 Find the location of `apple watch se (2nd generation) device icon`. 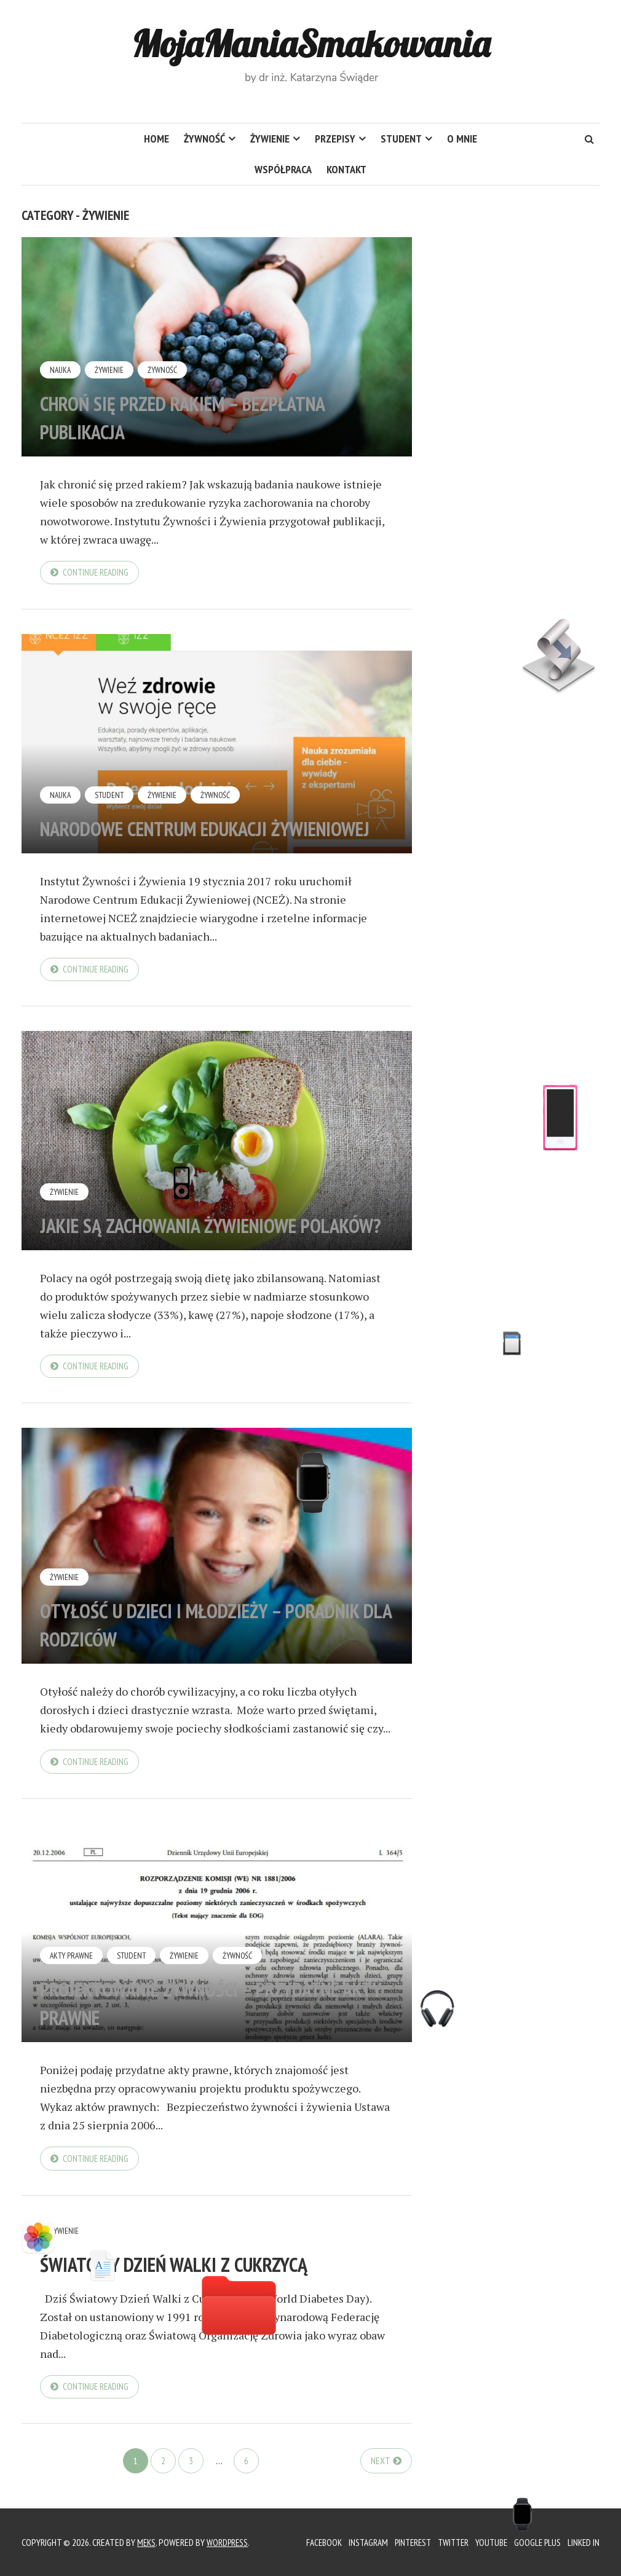

apple watch se (2nd generation) device icon is located at coordinates (522, 2514).